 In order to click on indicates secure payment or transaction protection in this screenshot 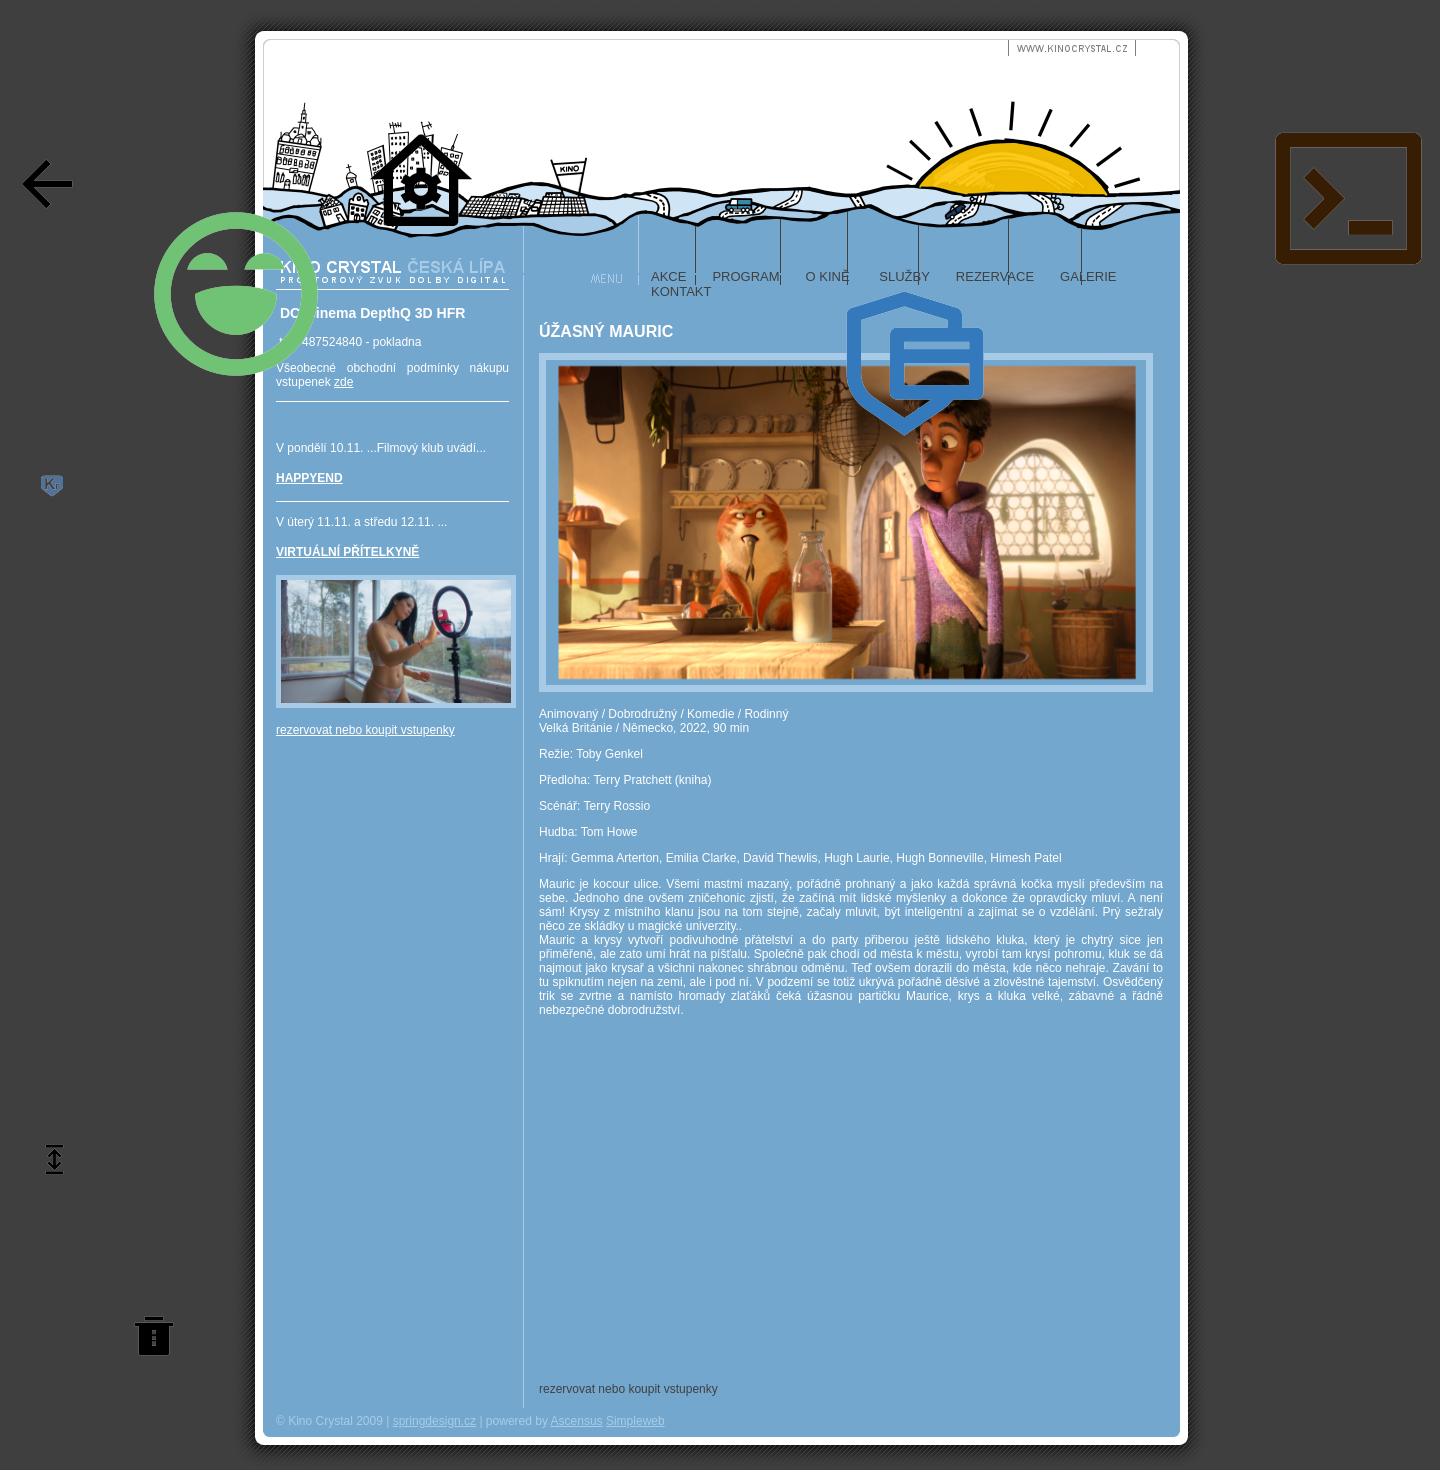, I will do `click(911, 363)`.